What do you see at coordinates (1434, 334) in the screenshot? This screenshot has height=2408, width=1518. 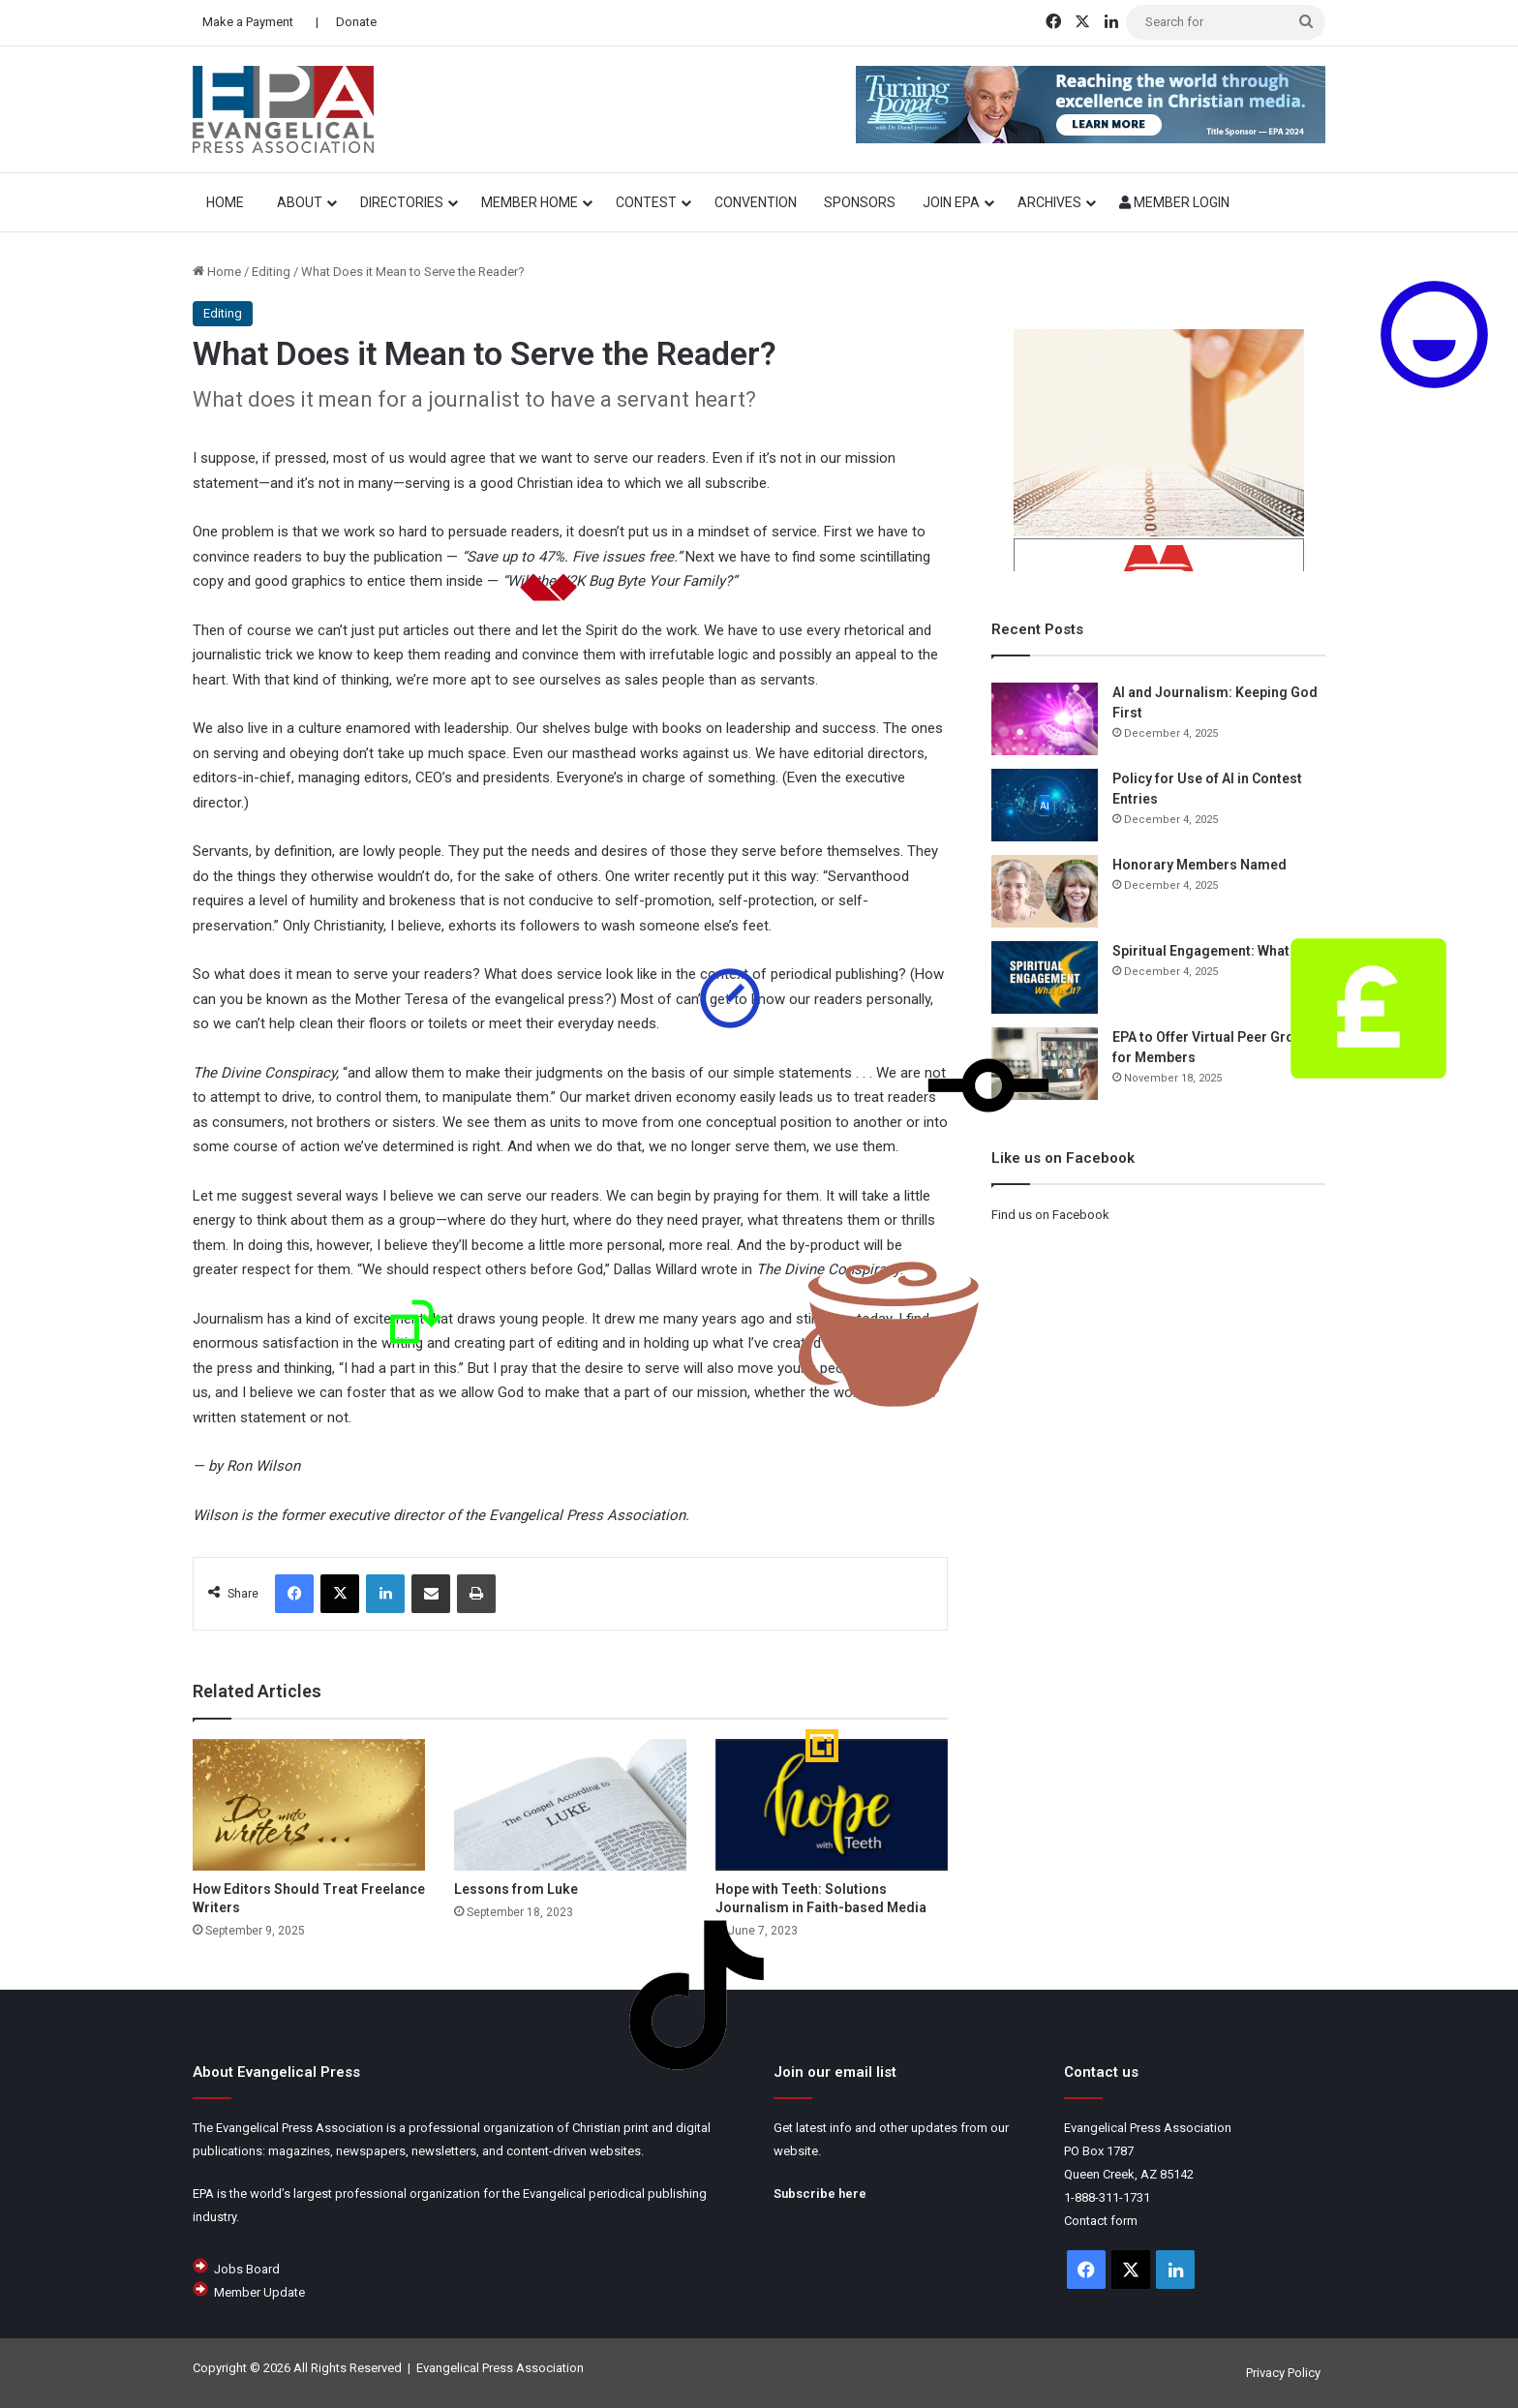 I see `add an emoji or reaction` at bounding box center [1434, 334].